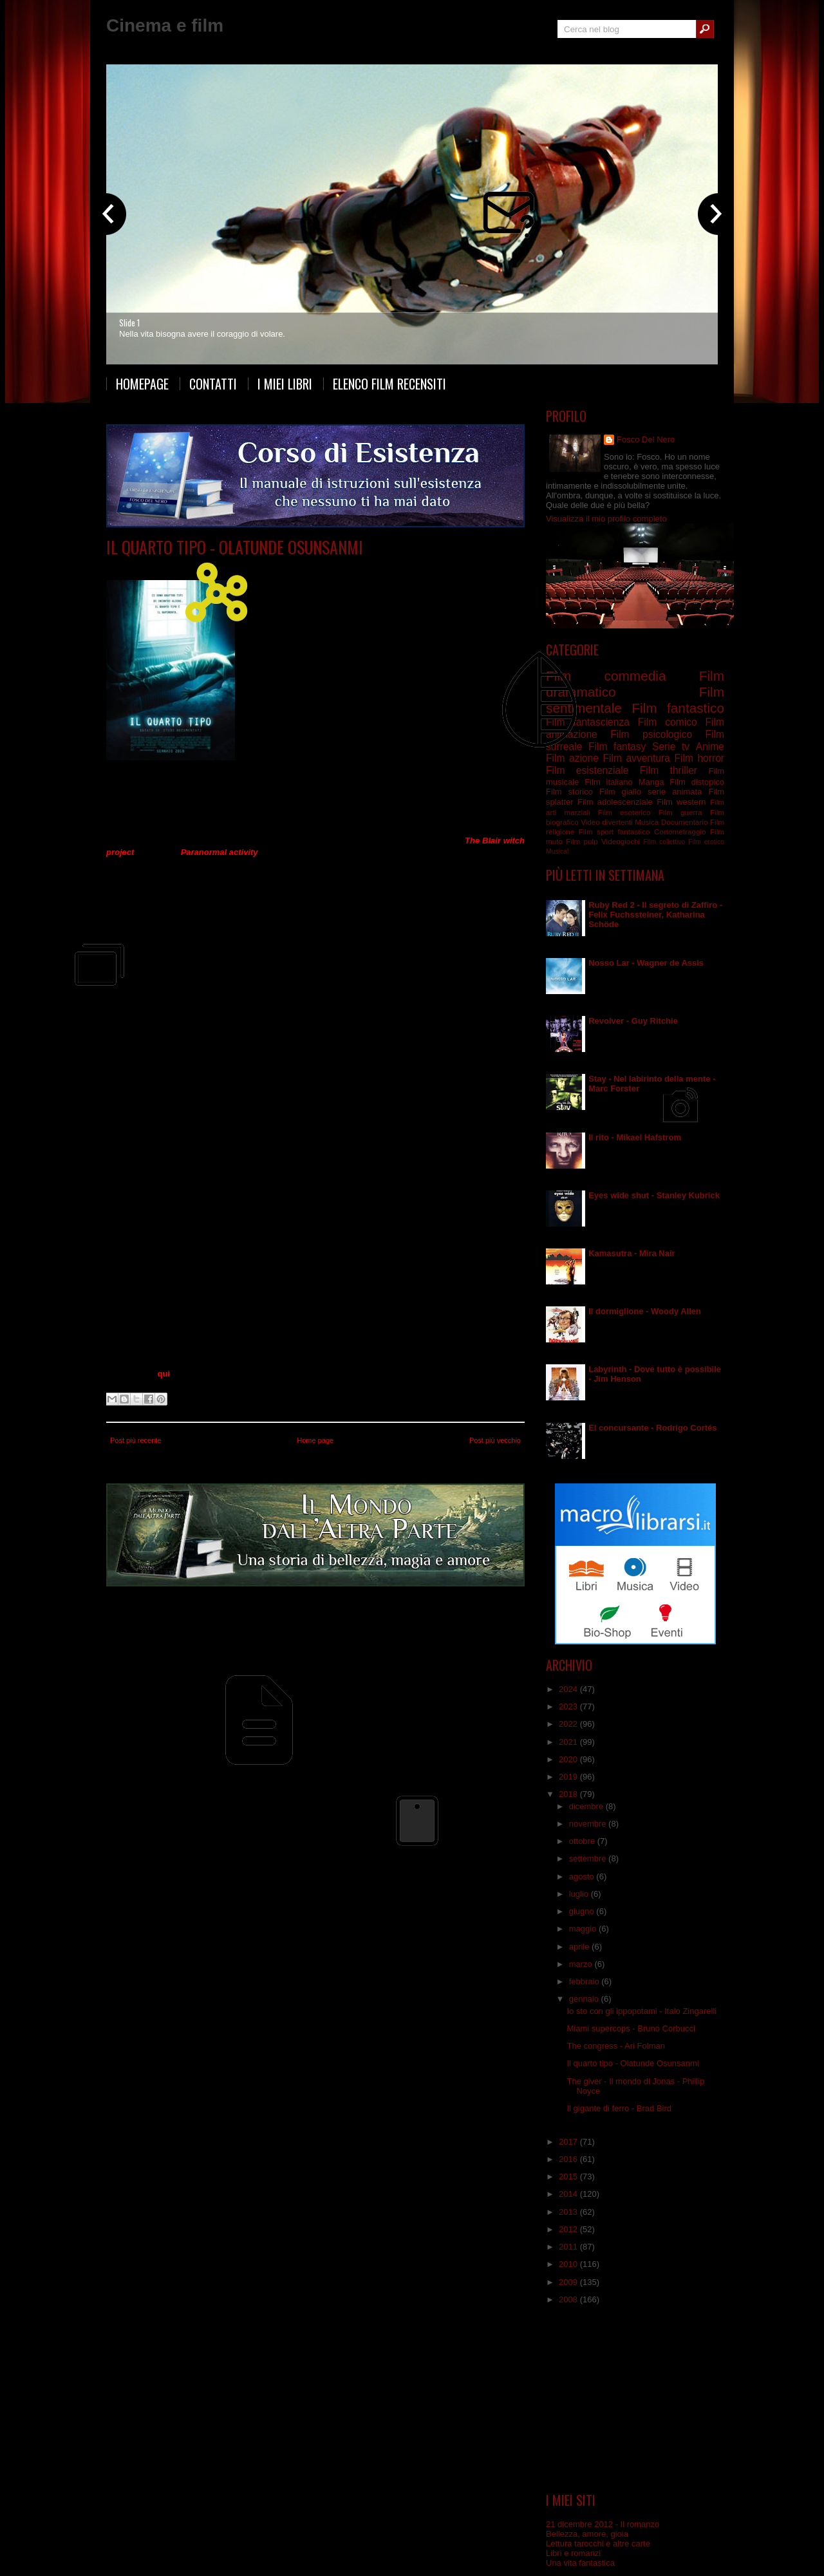 The image size is (824, 2576). What do you see at coordinates (216, 594) in the screenshot?
I see `view network or connection graph` at bounding box center [216, 594].